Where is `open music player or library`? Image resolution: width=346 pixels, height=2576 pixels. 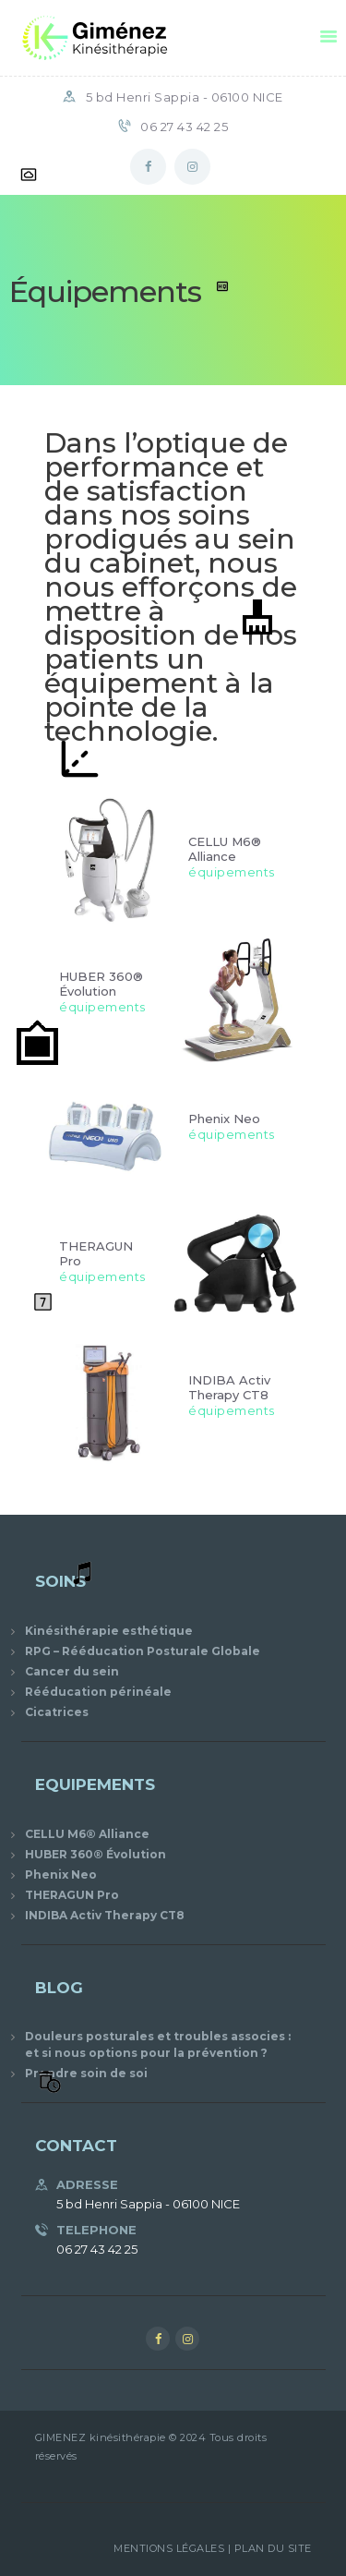
open music player or library is located at coordinates (82, 1573).